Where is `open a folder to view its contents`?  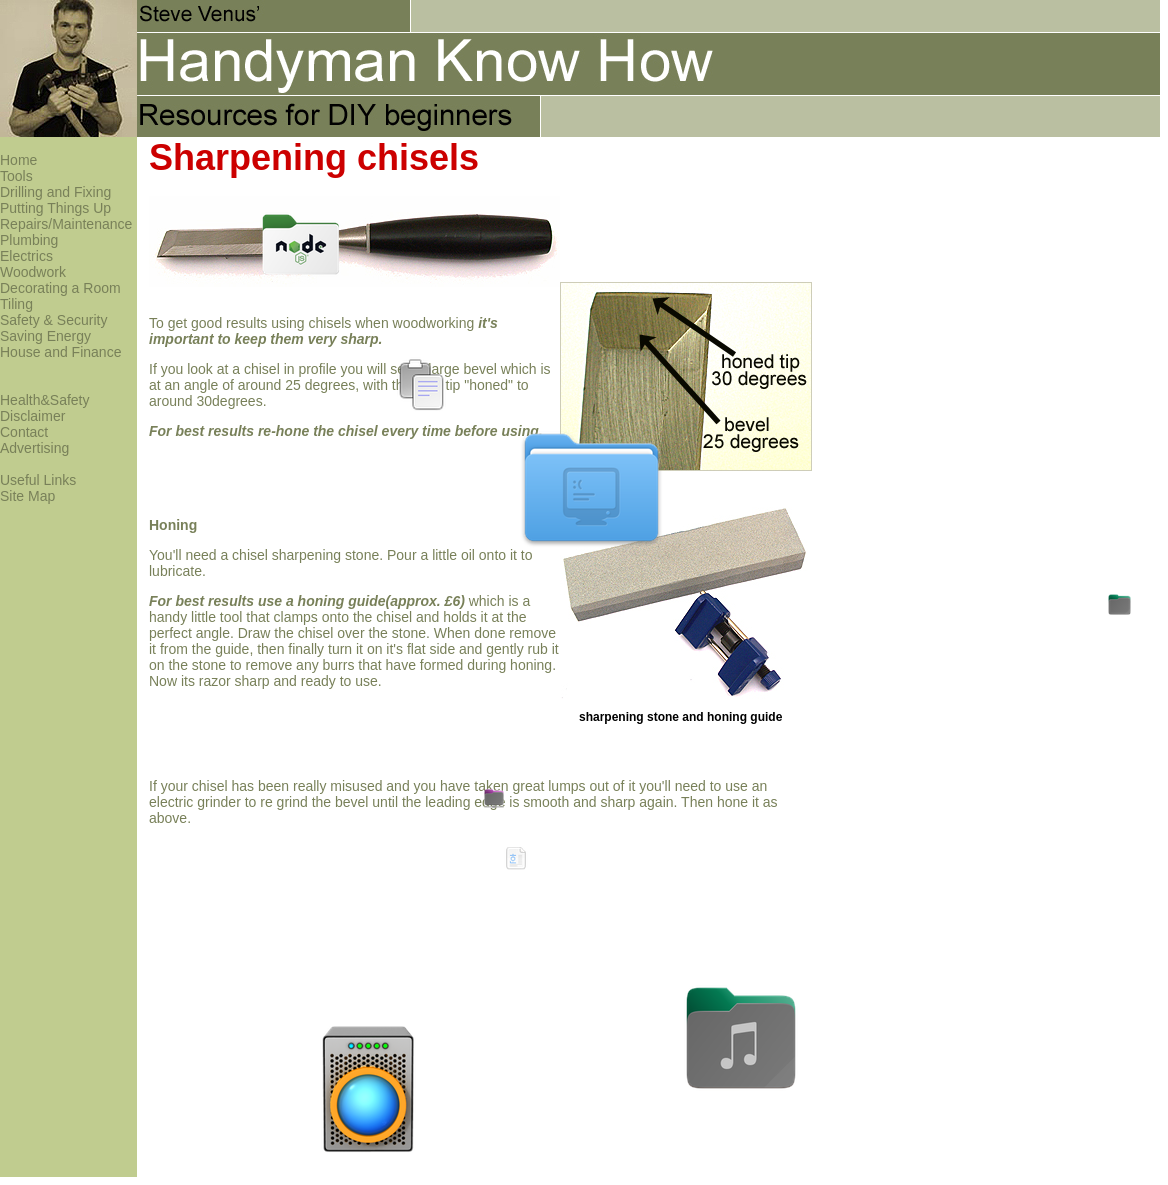
open a folder to view its contents is located at coordinates (1119, 604).